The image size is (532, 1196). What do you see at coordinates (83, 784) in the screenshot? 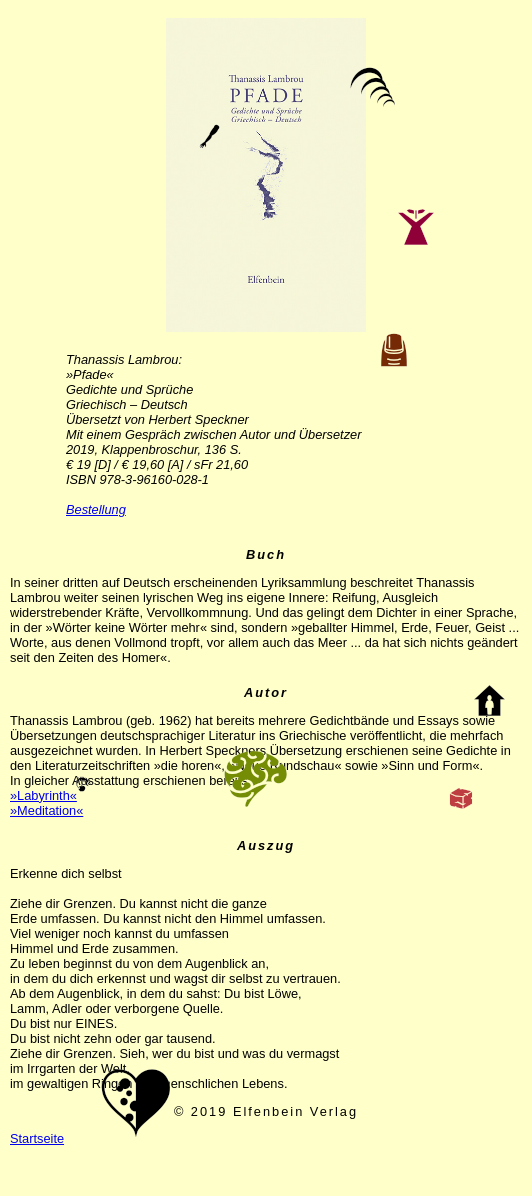
I see `indicates a pest or infestation in a farming/gardening game` at bounding box center [83, 784].